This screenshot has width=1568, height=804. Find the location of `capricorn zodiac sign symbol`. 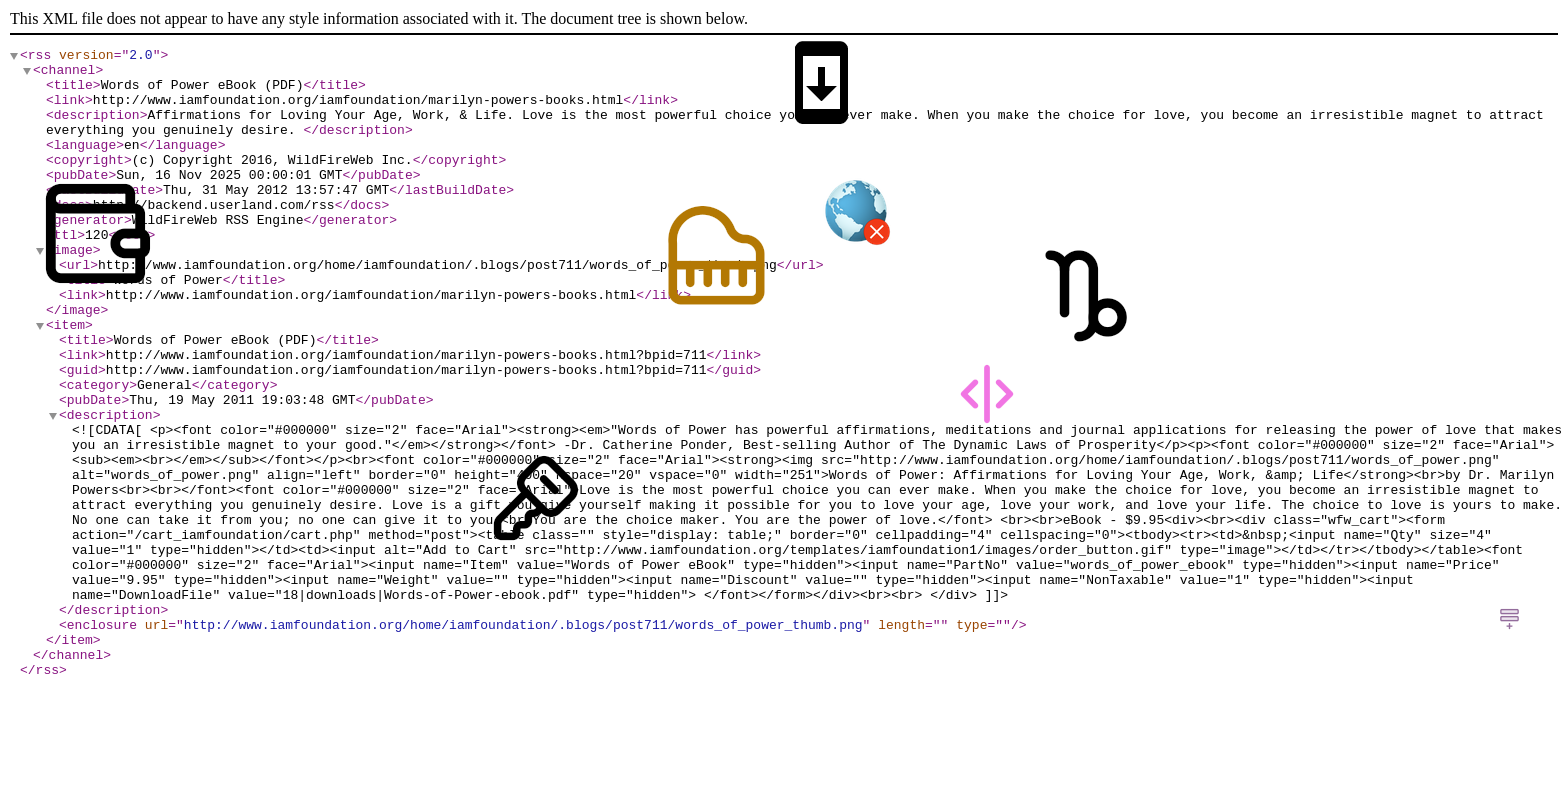

capricorn zodiac sign symbol is located at coordinates (1088, 293).